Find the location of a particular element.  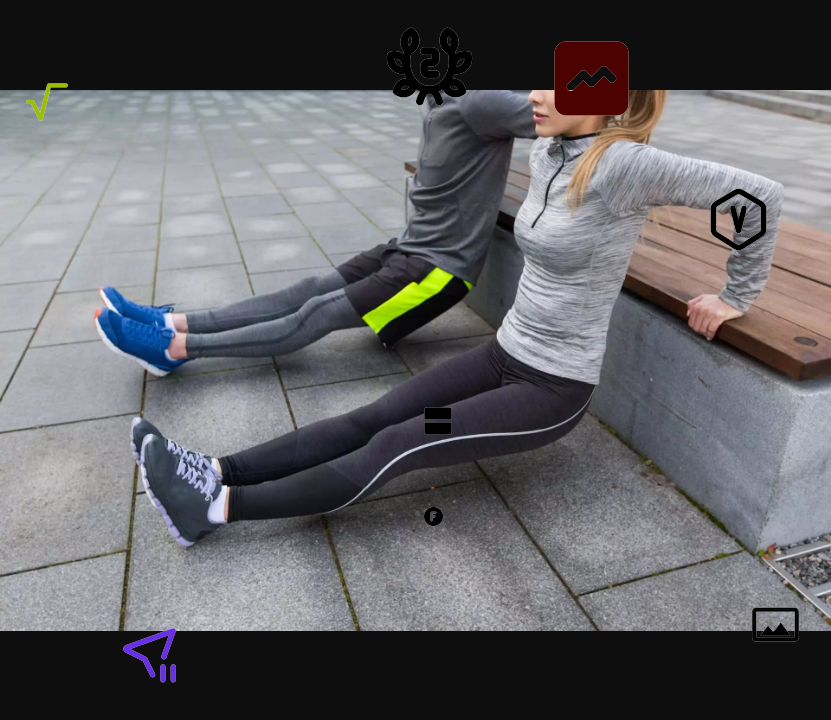

split view horizontally is located at coordinates (438, 421).